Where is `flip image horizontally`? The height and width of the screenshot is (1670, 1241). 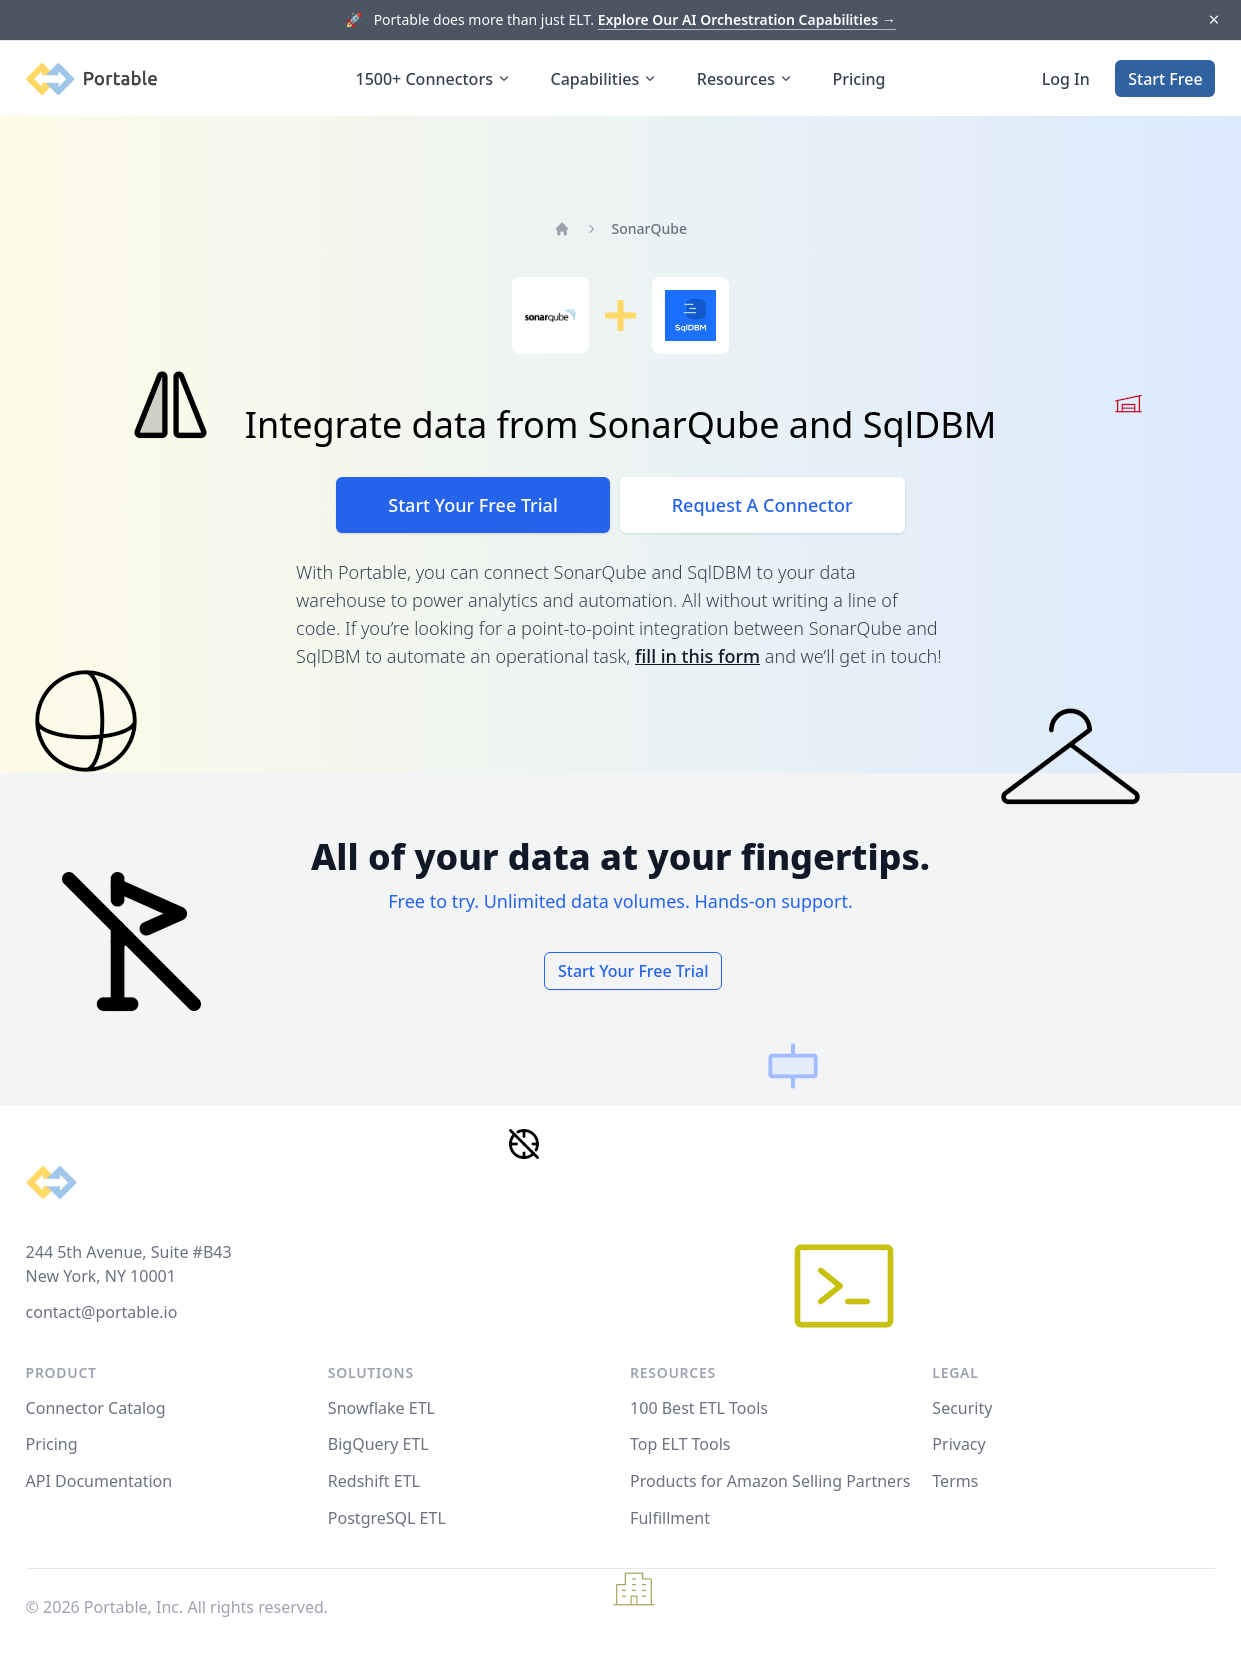 flip image horizontally is located at coordinates (170, 407).